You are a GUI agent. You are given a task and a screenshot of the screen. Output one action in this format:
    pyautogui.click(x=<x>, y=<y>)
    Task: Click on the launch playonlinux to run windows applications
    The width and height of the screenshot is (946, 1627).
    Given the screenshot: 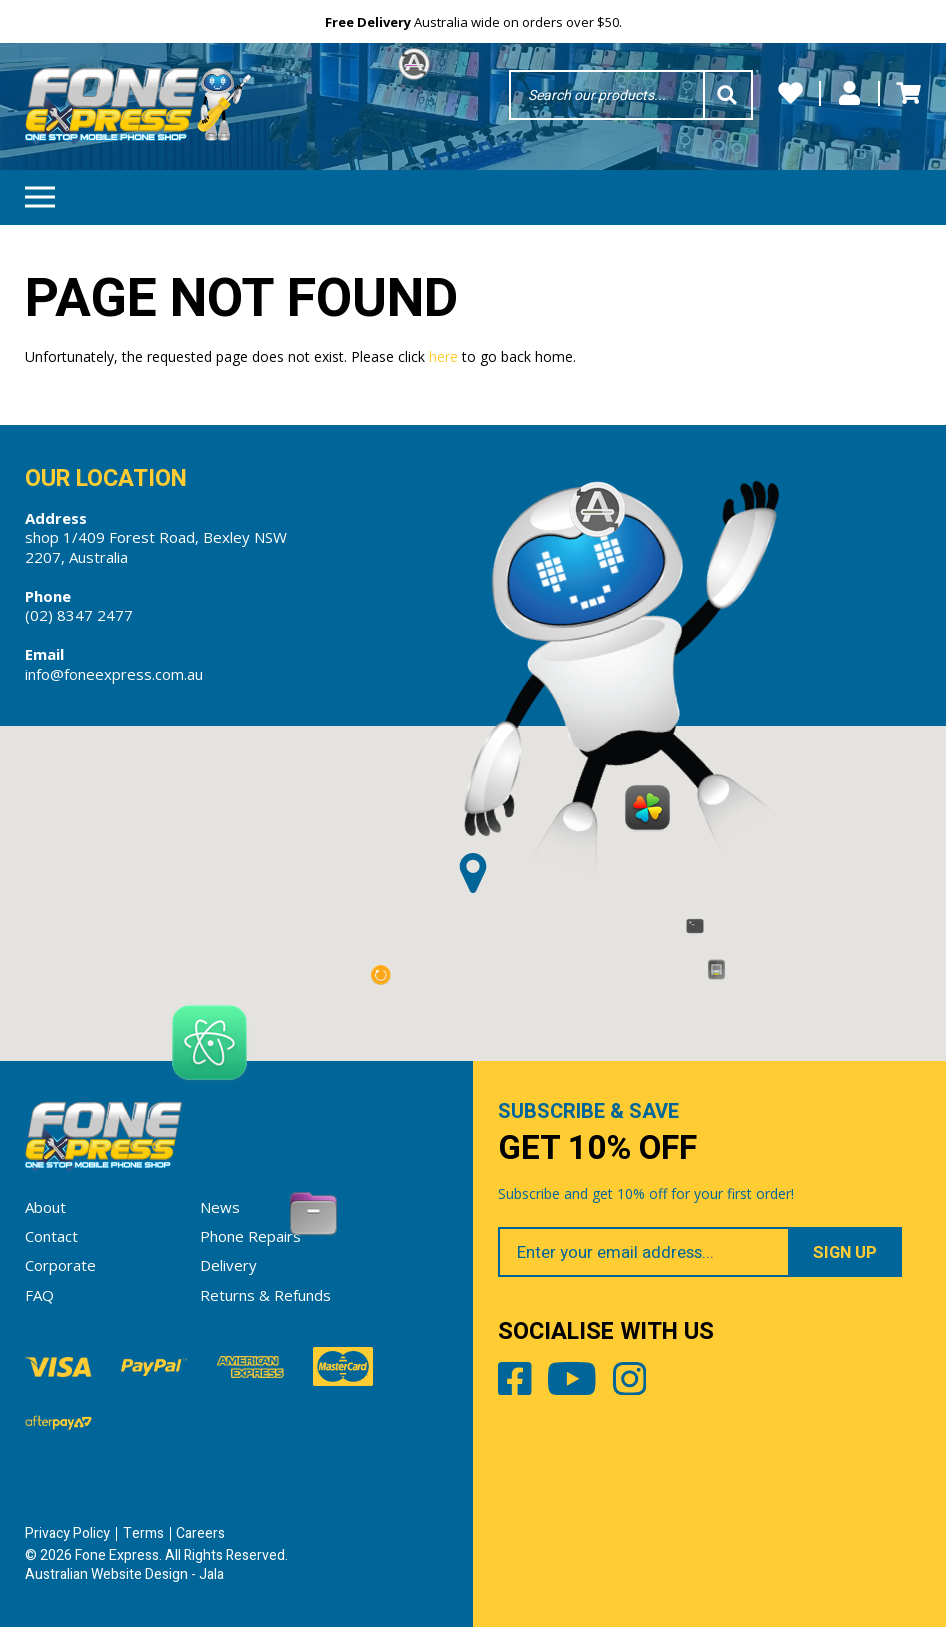 What is the action you would take?
    pyautogui.click(x=647, y=807)
    